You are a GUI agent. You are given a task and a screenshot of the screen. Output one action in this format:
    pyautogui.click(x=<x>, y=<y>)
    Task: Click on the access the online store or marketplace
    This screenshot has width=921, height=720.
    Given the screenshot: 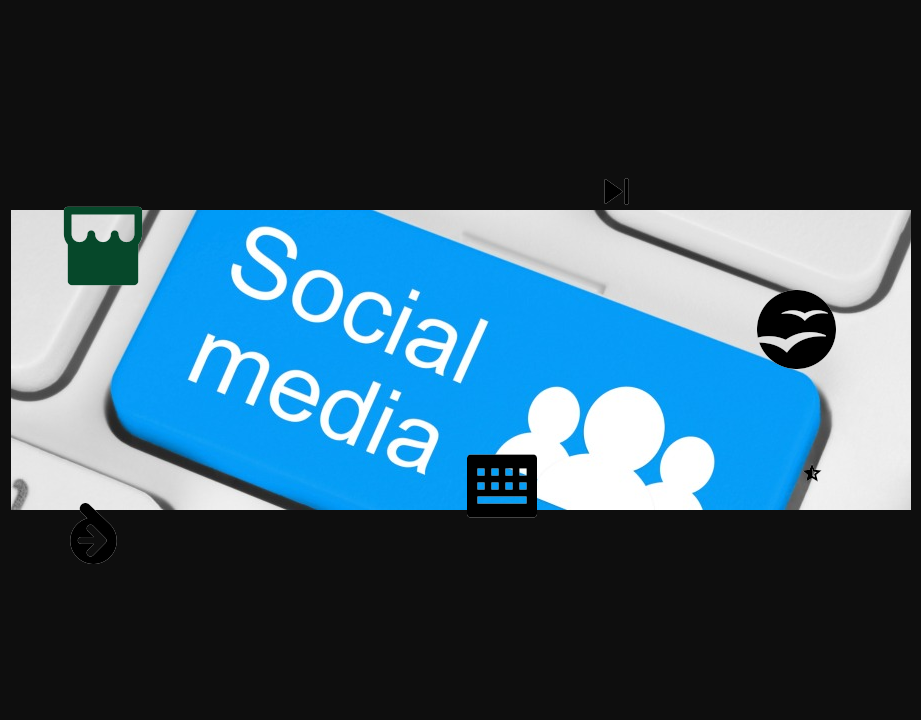 What is the action you would take?
    pyautogui.click(x=103, y=246)
    